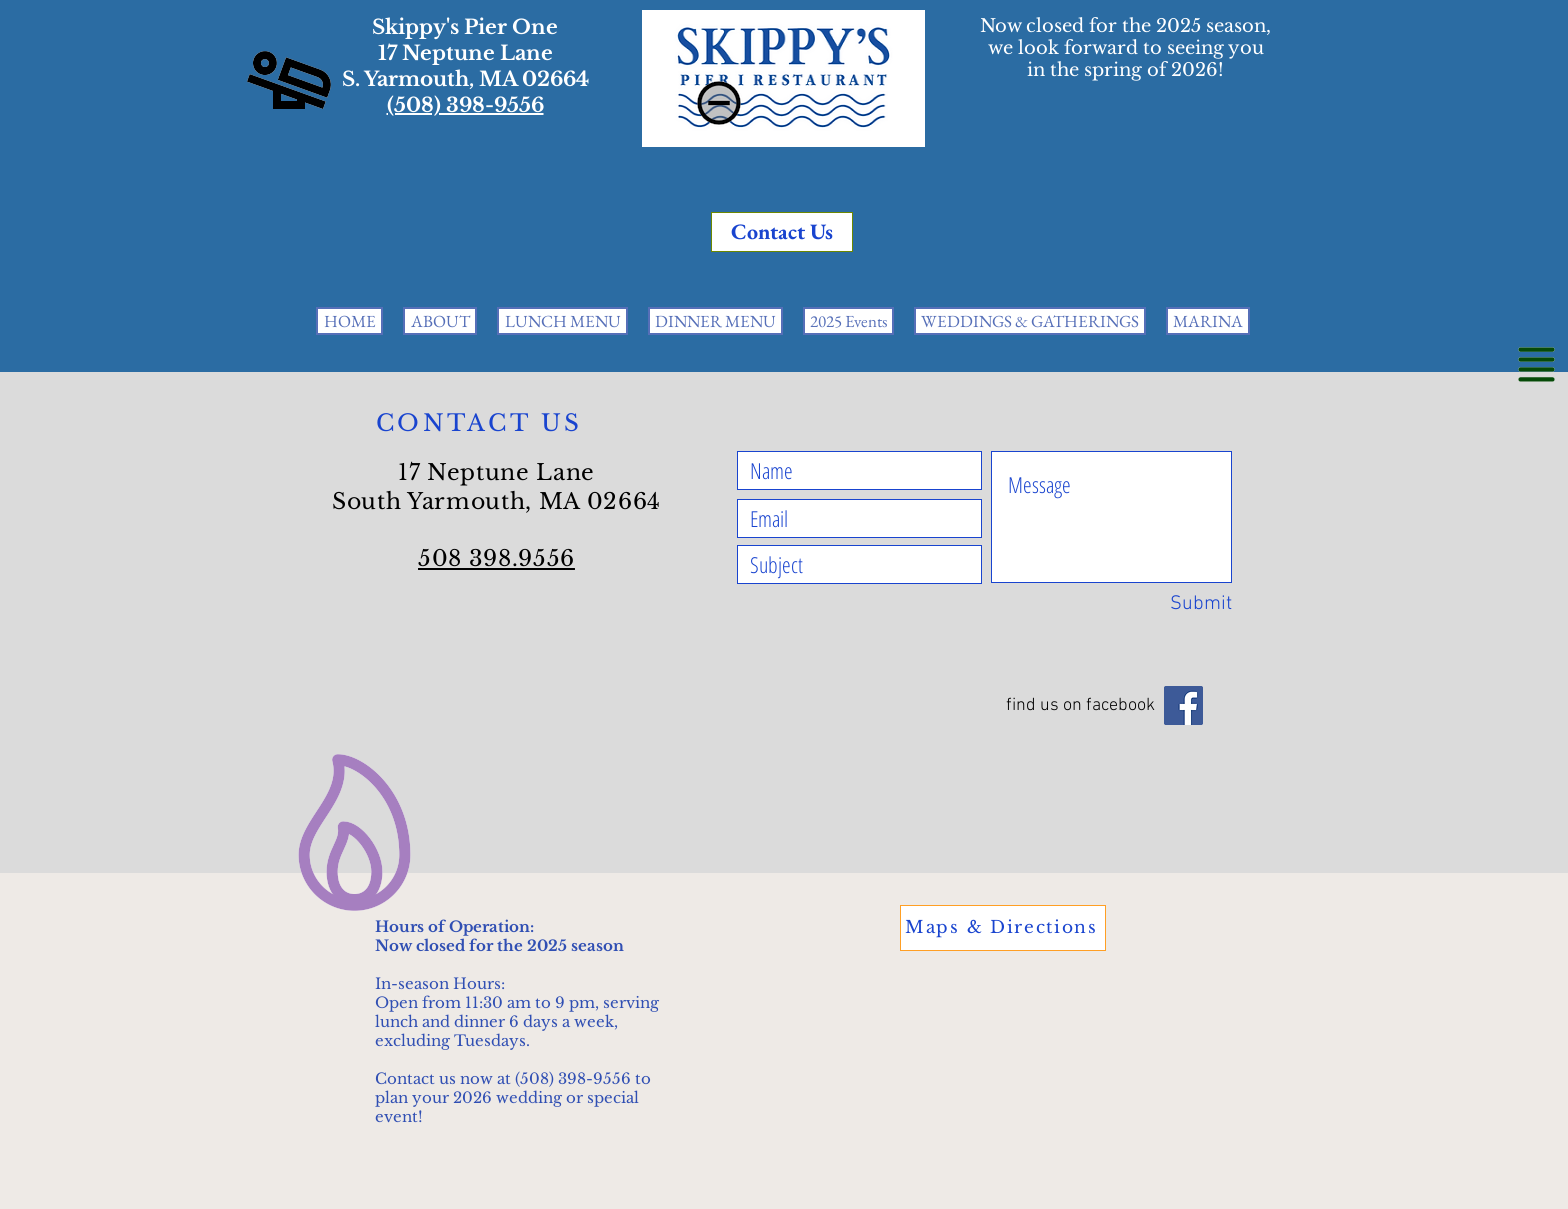 This screenshot has height=1209, width=1568. I want to click on open navigation menu, so click(1536, 364).